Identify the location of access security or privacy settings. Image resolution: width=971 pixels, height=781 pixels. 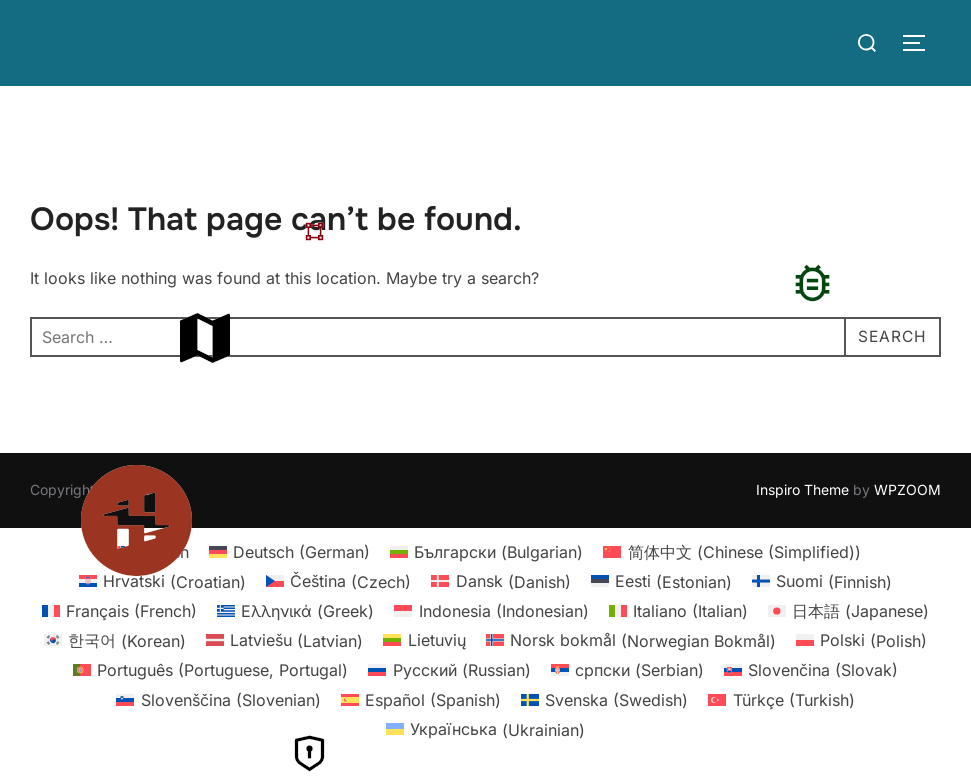
(309, 753).